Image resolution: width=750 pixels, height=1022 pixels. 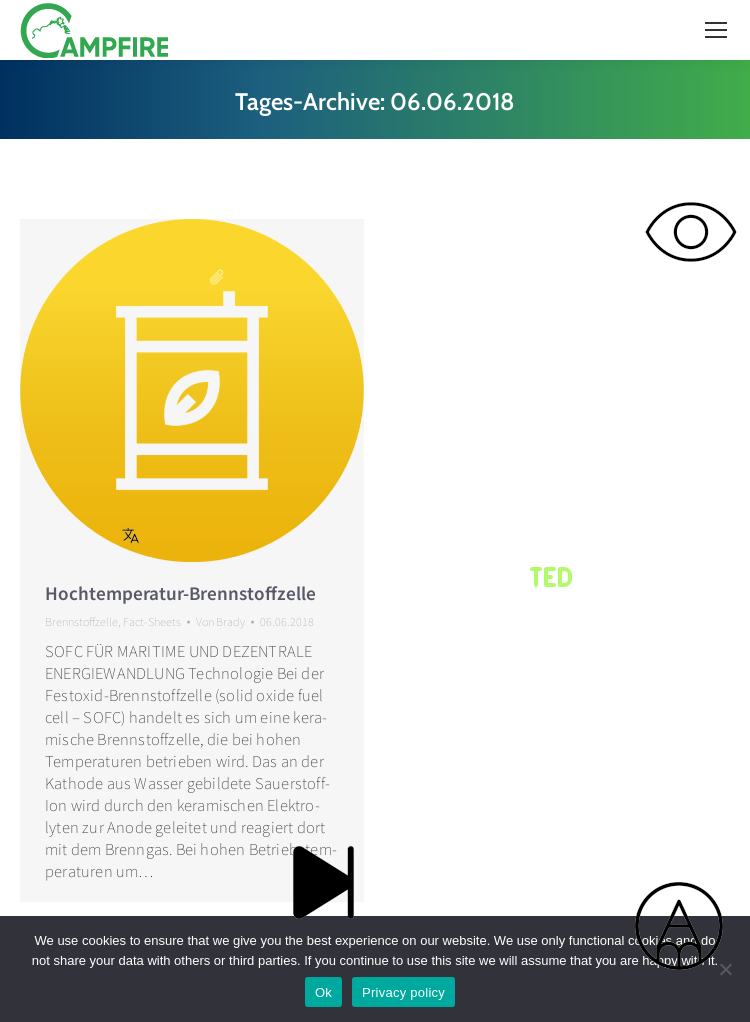 I want to click on attach a file to your message, so click(x=217, y=277).